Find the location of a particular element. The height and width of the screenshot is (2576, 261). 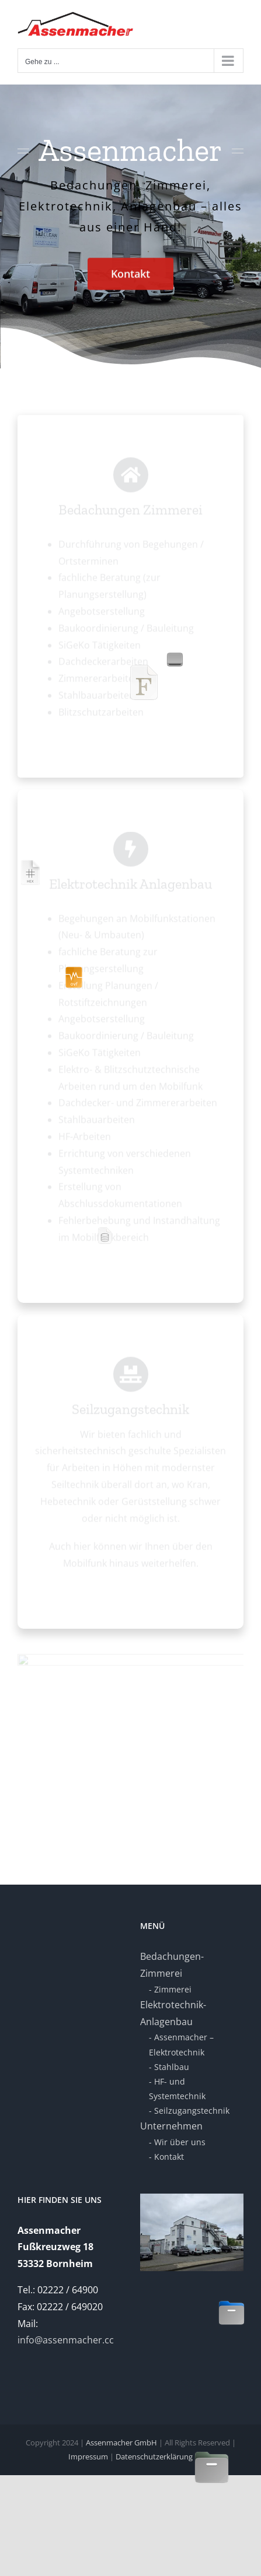

a fortran source code file is located at coordinates (144, 682).